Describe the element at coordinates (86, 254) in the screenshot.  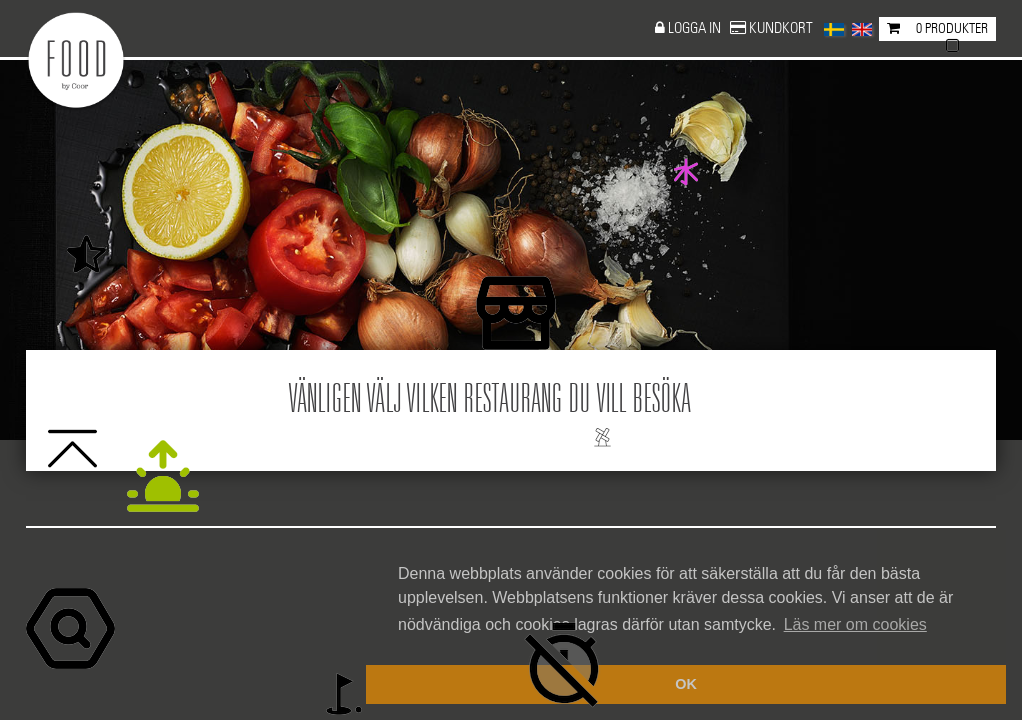
I see `indicates a partial or half-star rating` at that location.